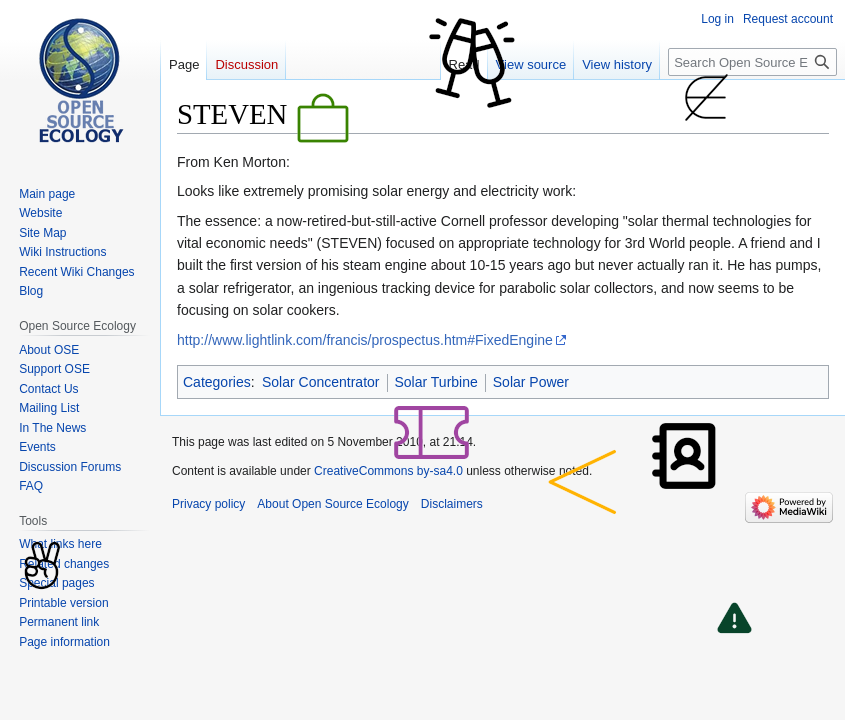  Describe the element at coordinates (706, 97) in the screenshot. I see `indicates item is not part of a set or group` at that location.